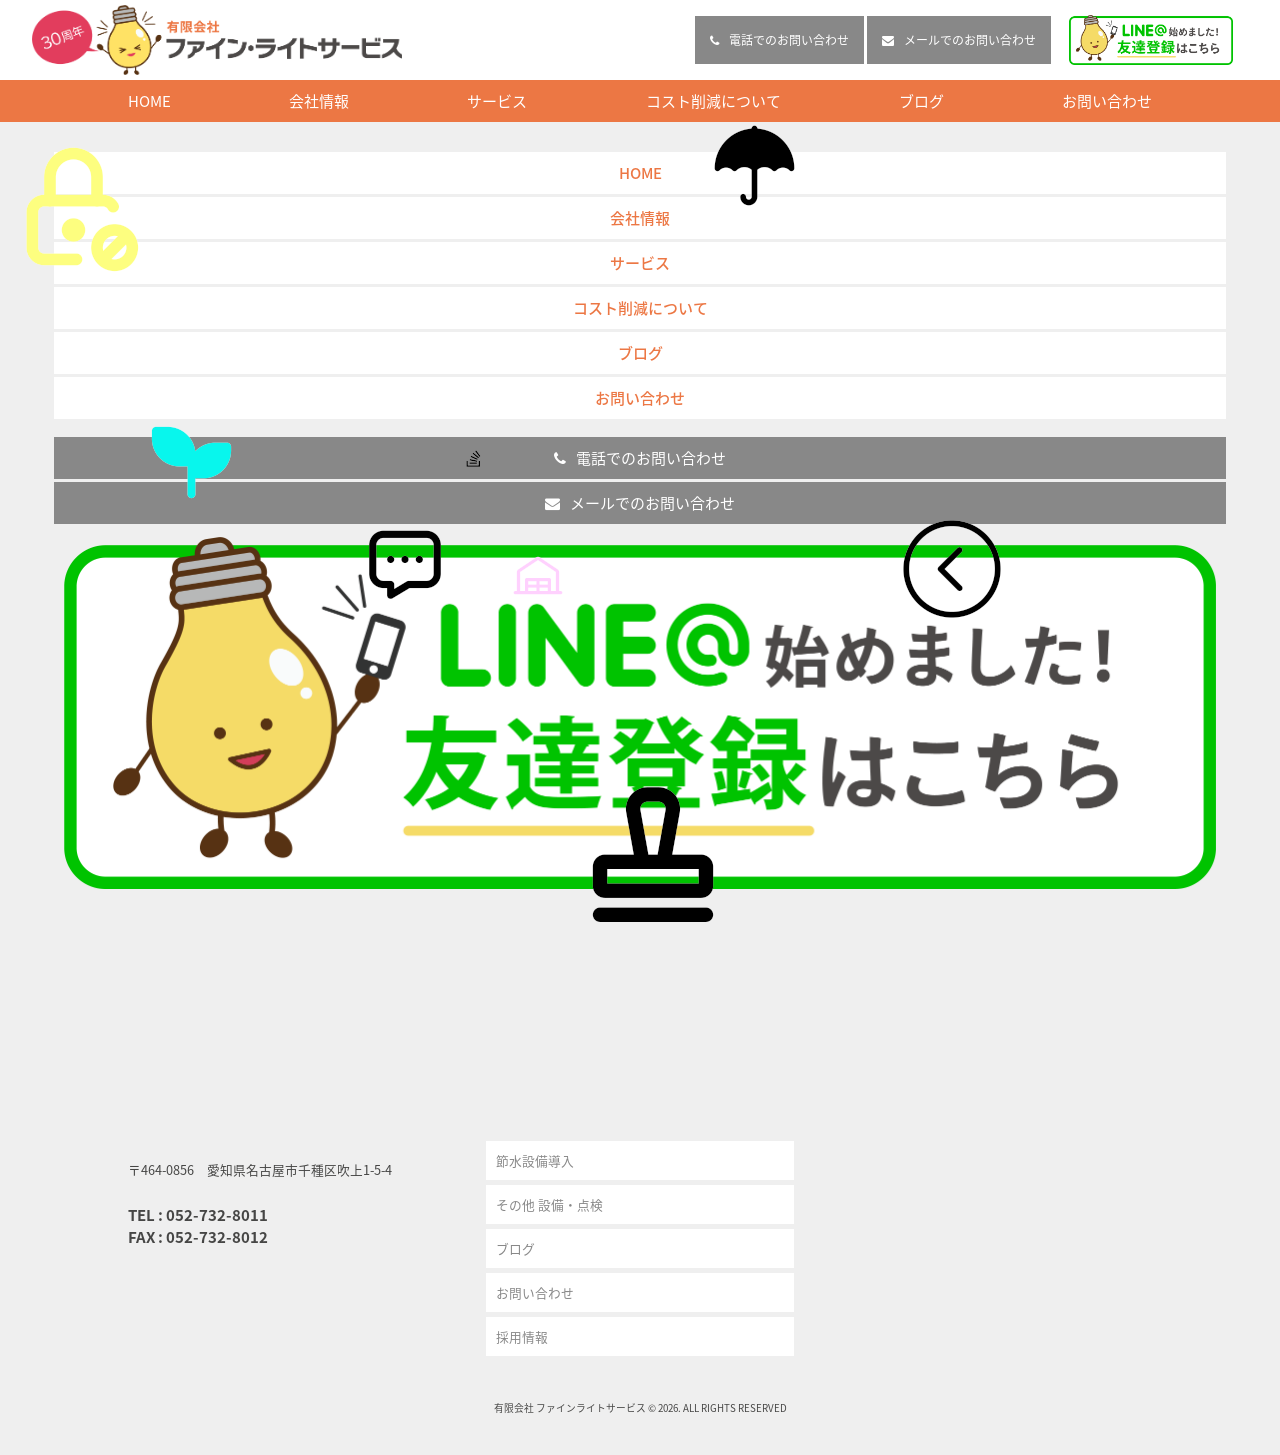  What do you see at coordinates (405, 563) in the screenshot?
I see `open messaging or chat` at bounding box center [405, 563].